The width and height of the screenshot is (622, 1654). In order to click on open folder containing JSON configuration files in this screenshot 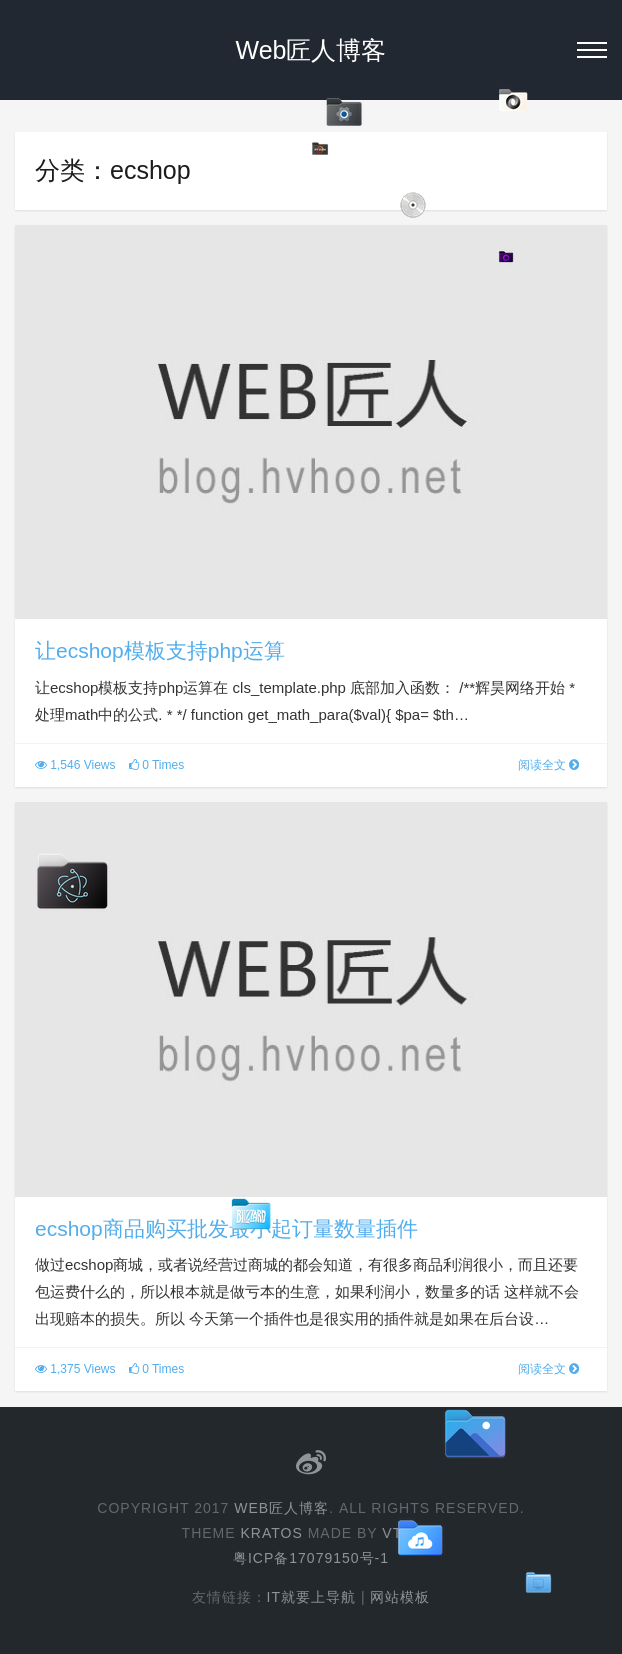, I will do `click(513, 101)`.